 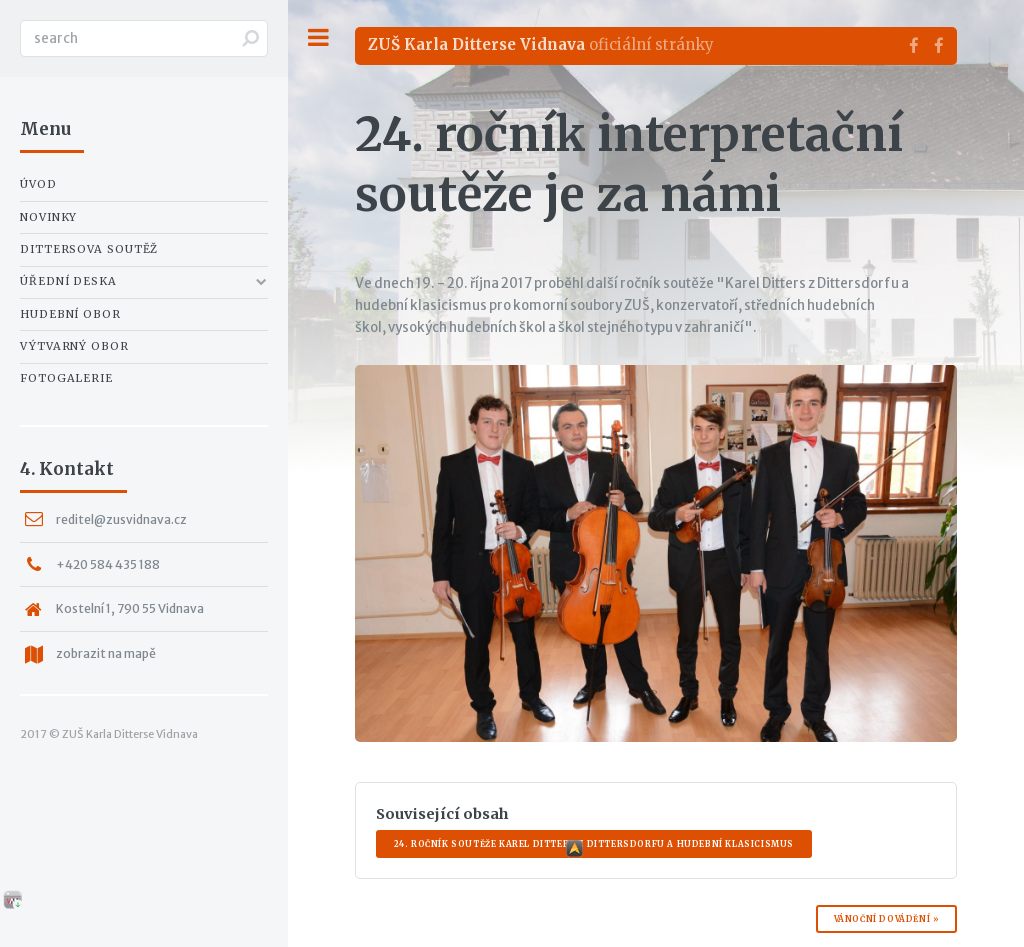 What do you see at coordinates (574, 848) in the screenshot?
I see `open akira vector graphics editor` at bounding box center [574, 848].